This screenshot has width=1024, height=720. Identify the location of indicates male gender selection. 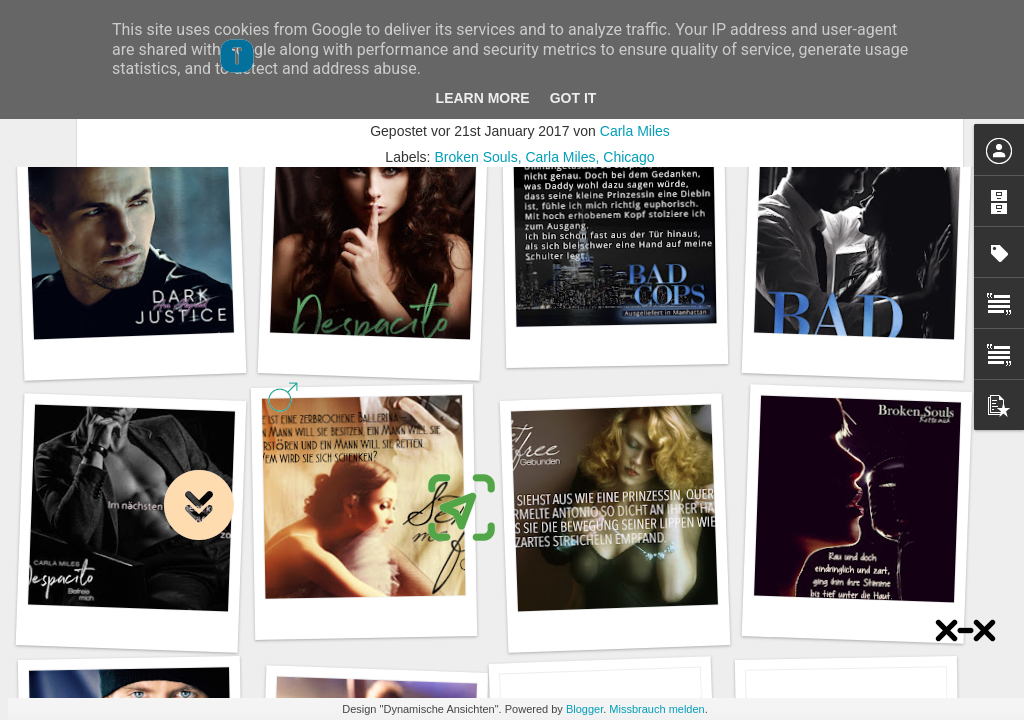
(283, 396).